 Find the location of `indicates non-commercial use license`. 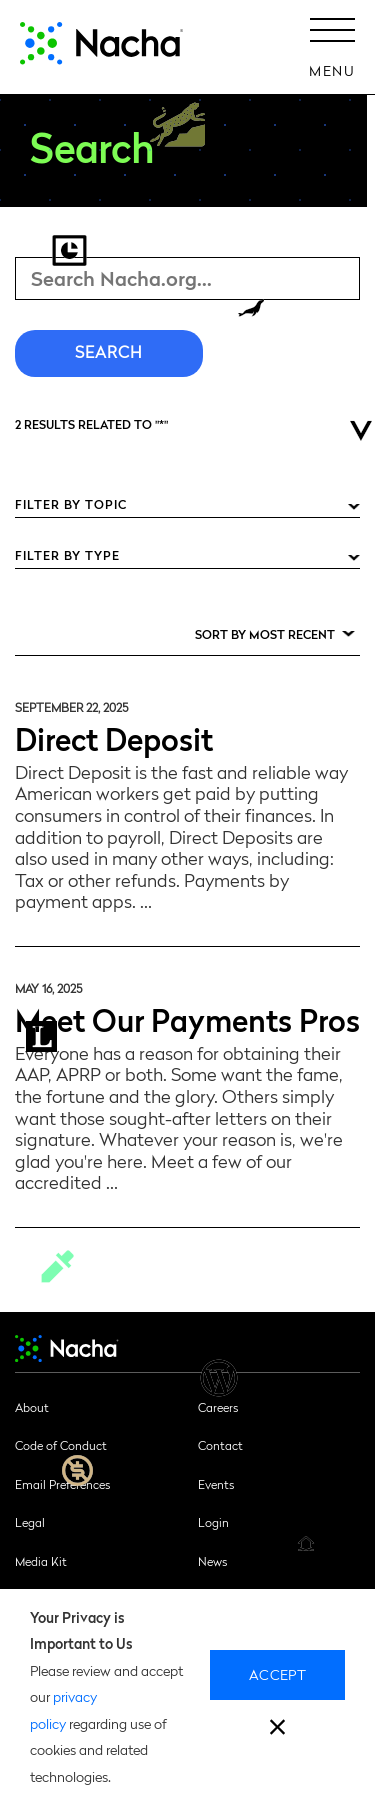

indicates non-commercial use license is located at coordinates (77, 1470).